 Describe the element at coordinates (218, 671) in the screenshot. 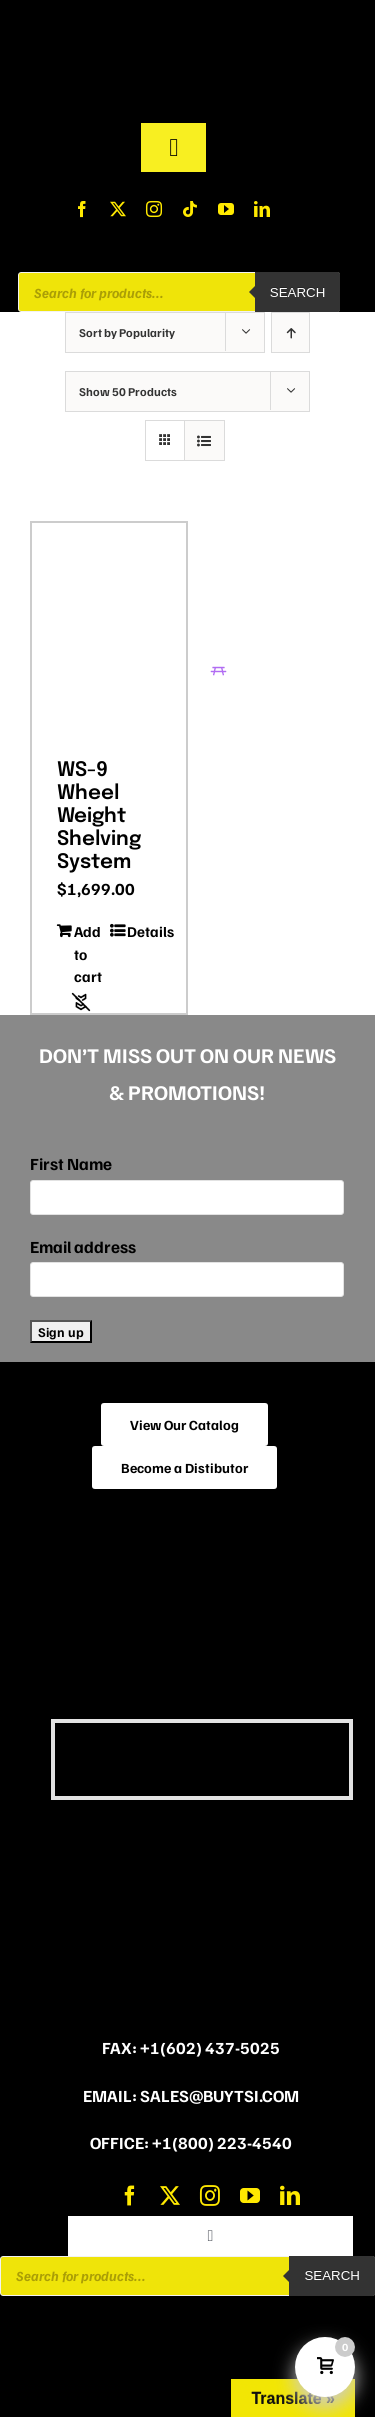

I see `find nearby picnic areas` at that location.